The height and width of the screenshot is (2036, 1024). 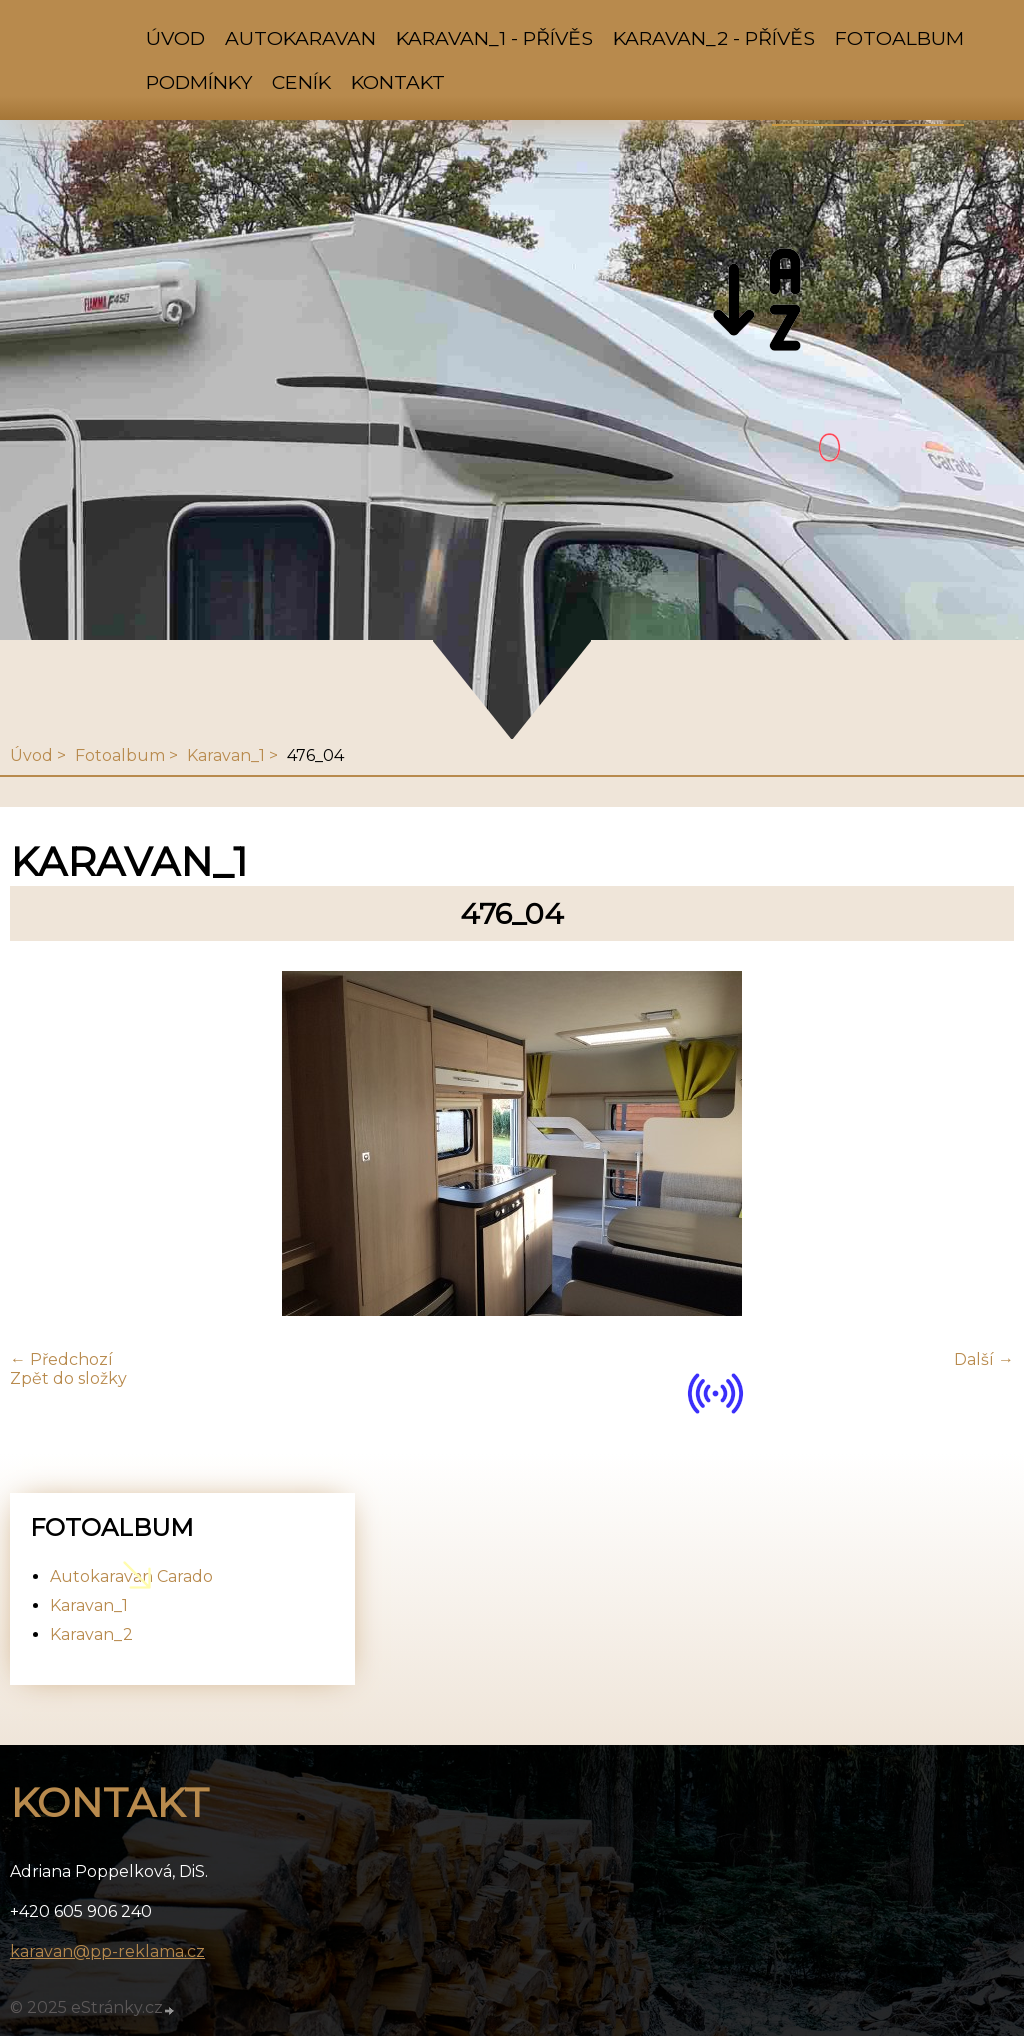 I want to click on indicates zero items or empty count, so click(x=829, y=447).